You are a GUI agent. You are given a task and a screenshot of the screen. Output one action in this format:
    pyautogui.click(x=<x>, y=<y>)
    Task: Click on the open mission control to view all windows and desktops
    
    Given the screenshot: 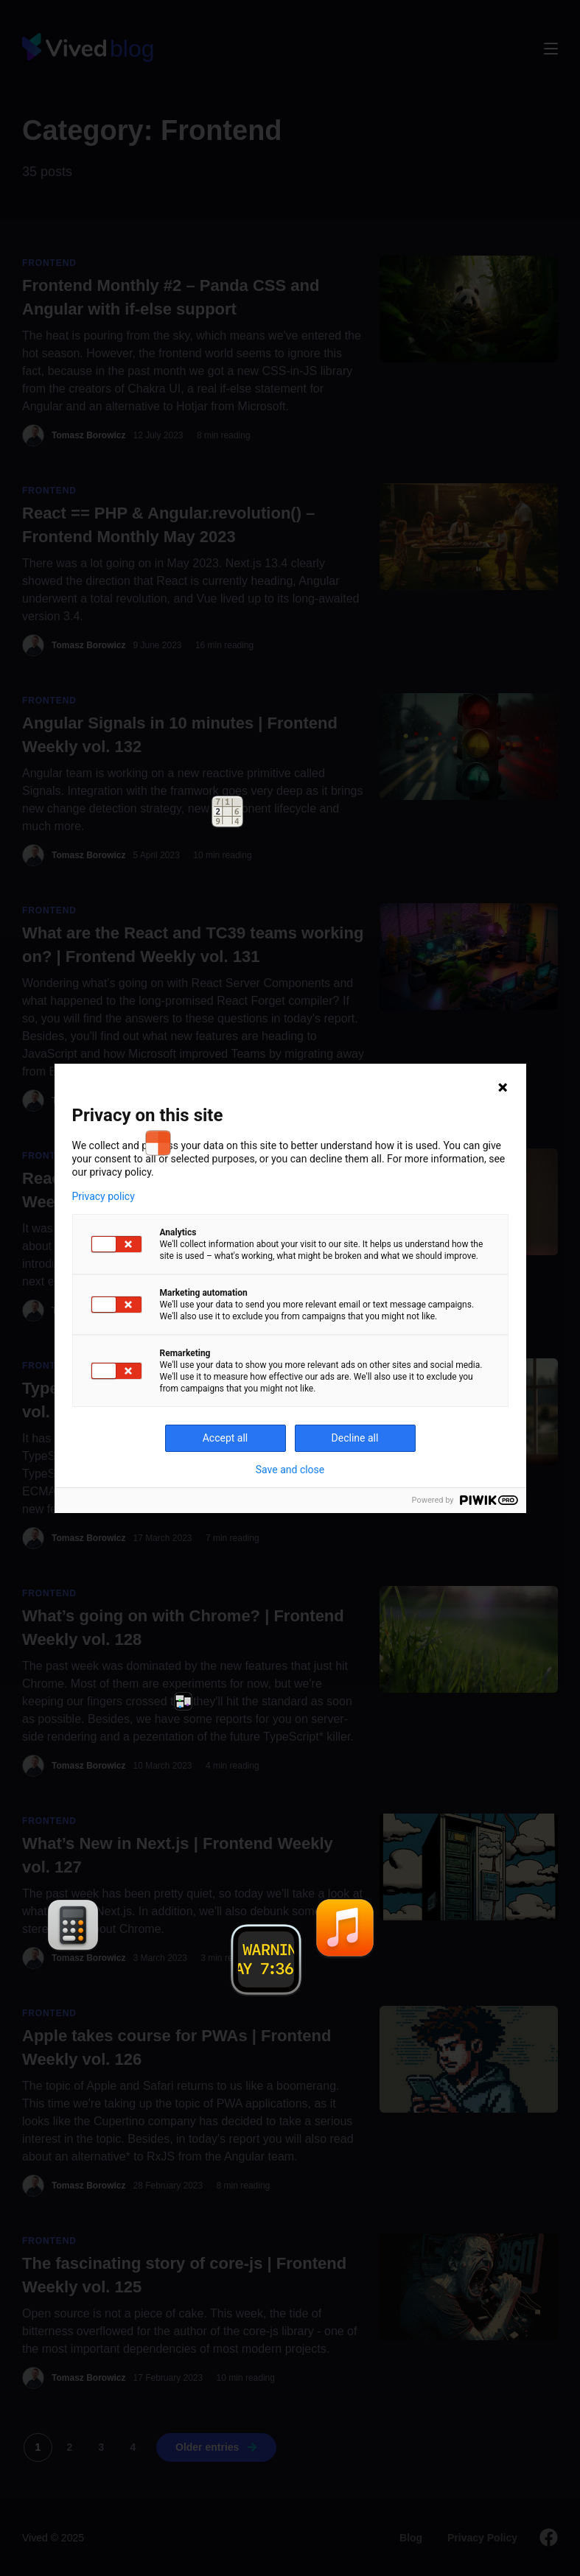 What is the action you would take?
    pyautogui.click(x=183, y=1701)
    